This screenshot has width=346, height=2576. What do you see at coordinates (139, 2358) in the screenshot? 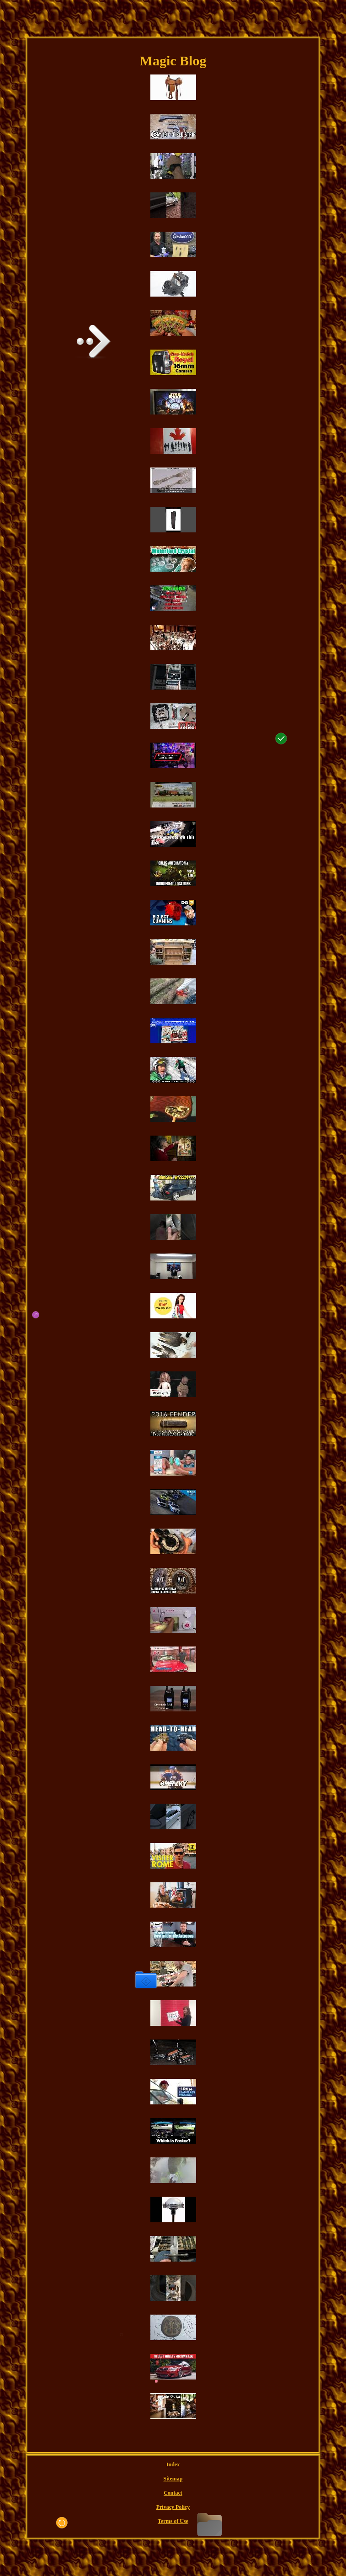
I see `open sound and audio preferences` at bounding box center [139, 2358].